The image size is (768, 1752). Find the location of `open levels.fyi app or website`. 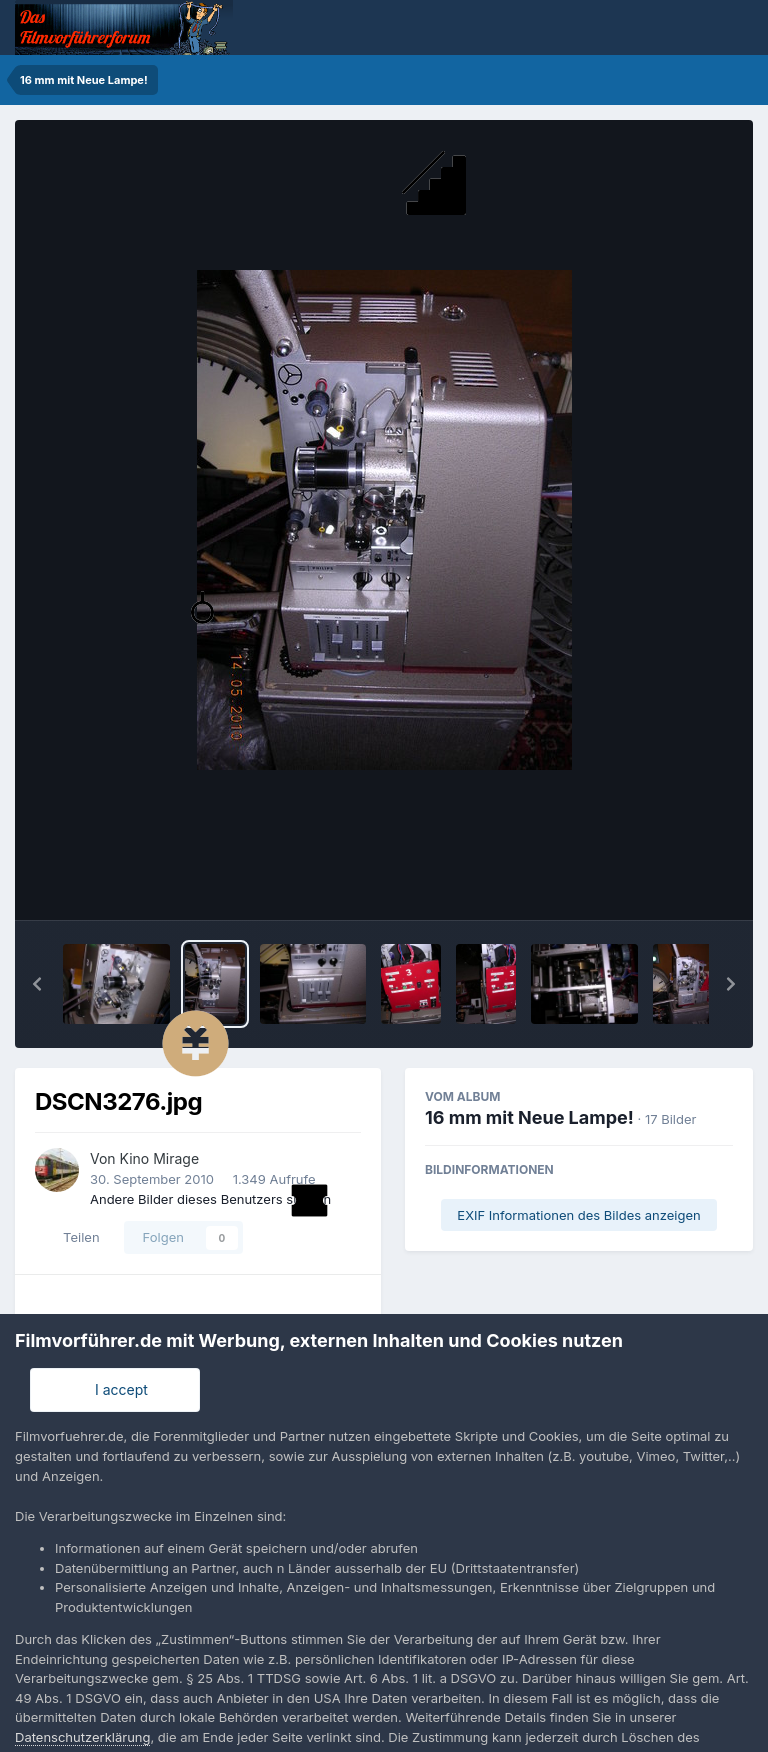

open levels.fyi app or website is located at coordinates (434, 183).